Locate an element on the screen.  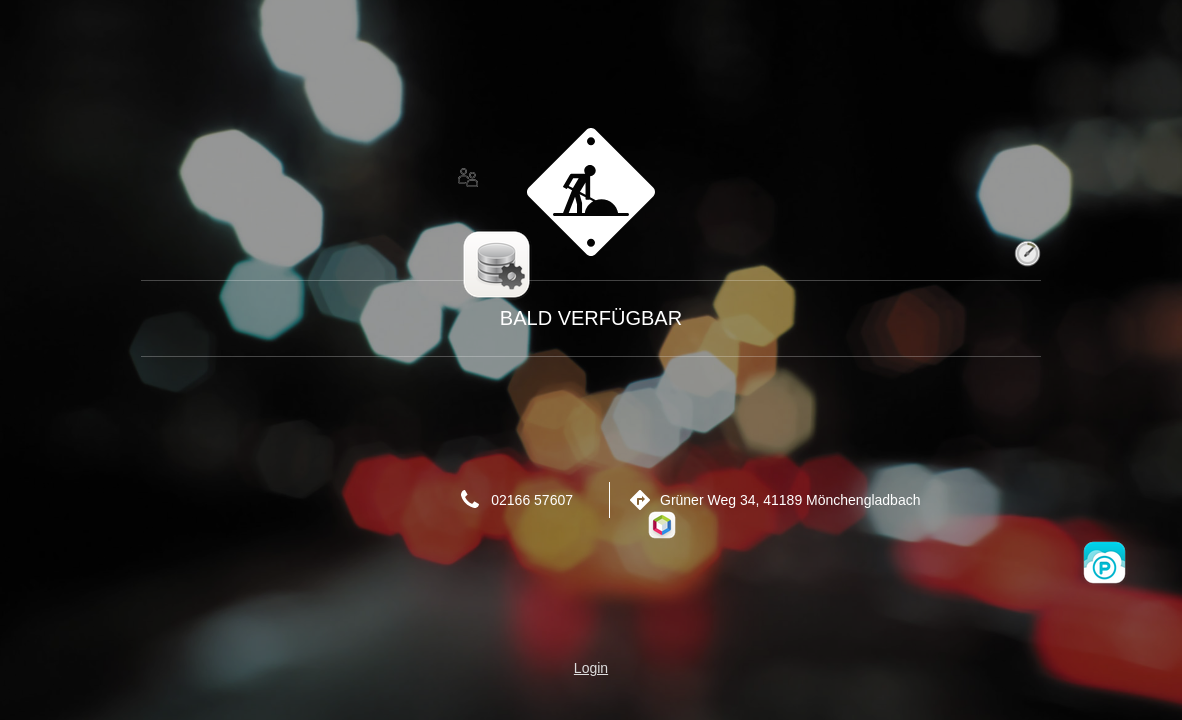
open pCloud cloud storage app is located at coordinates (1104, 562).